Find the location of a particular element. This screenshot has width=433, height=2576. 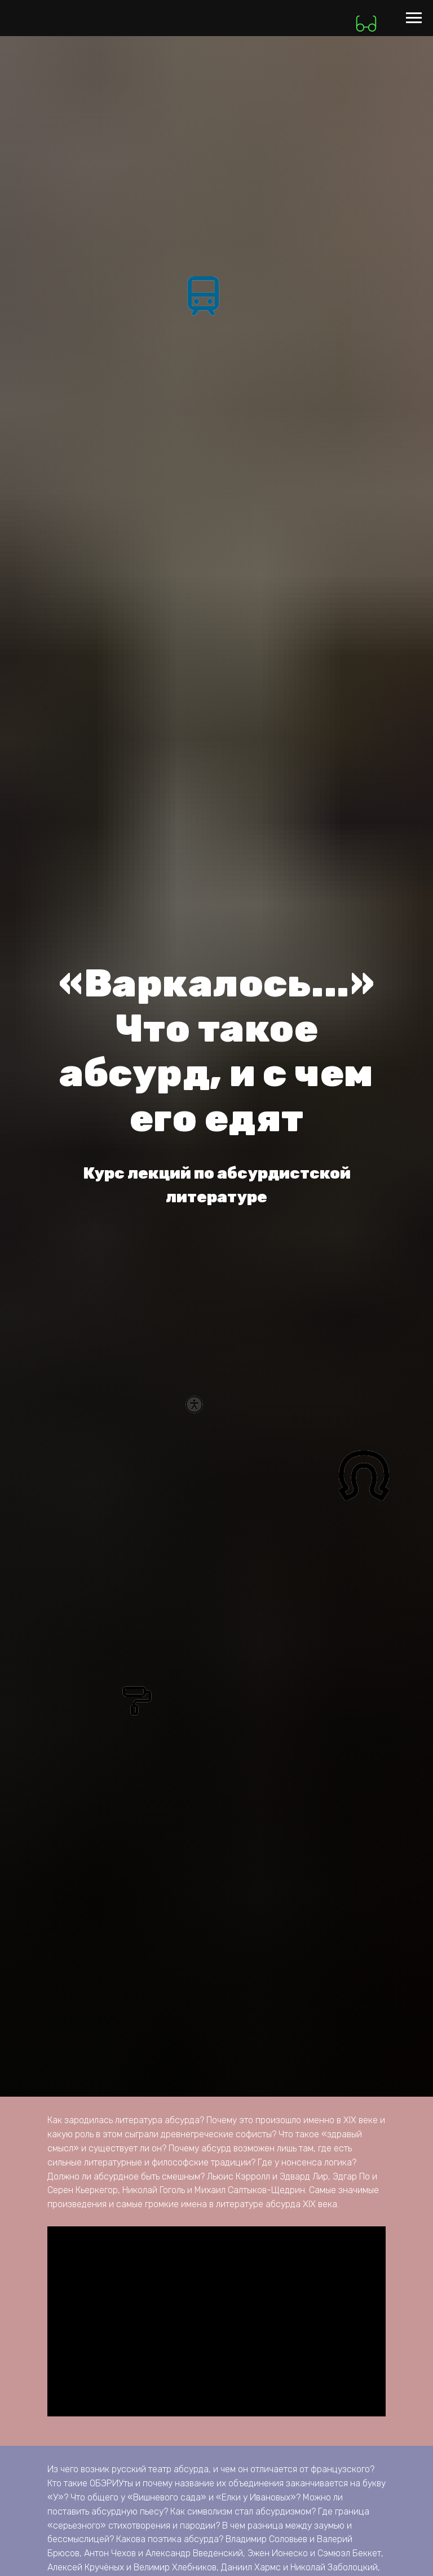

customize theme or appearance settings is located at coordinates (137, 1701).